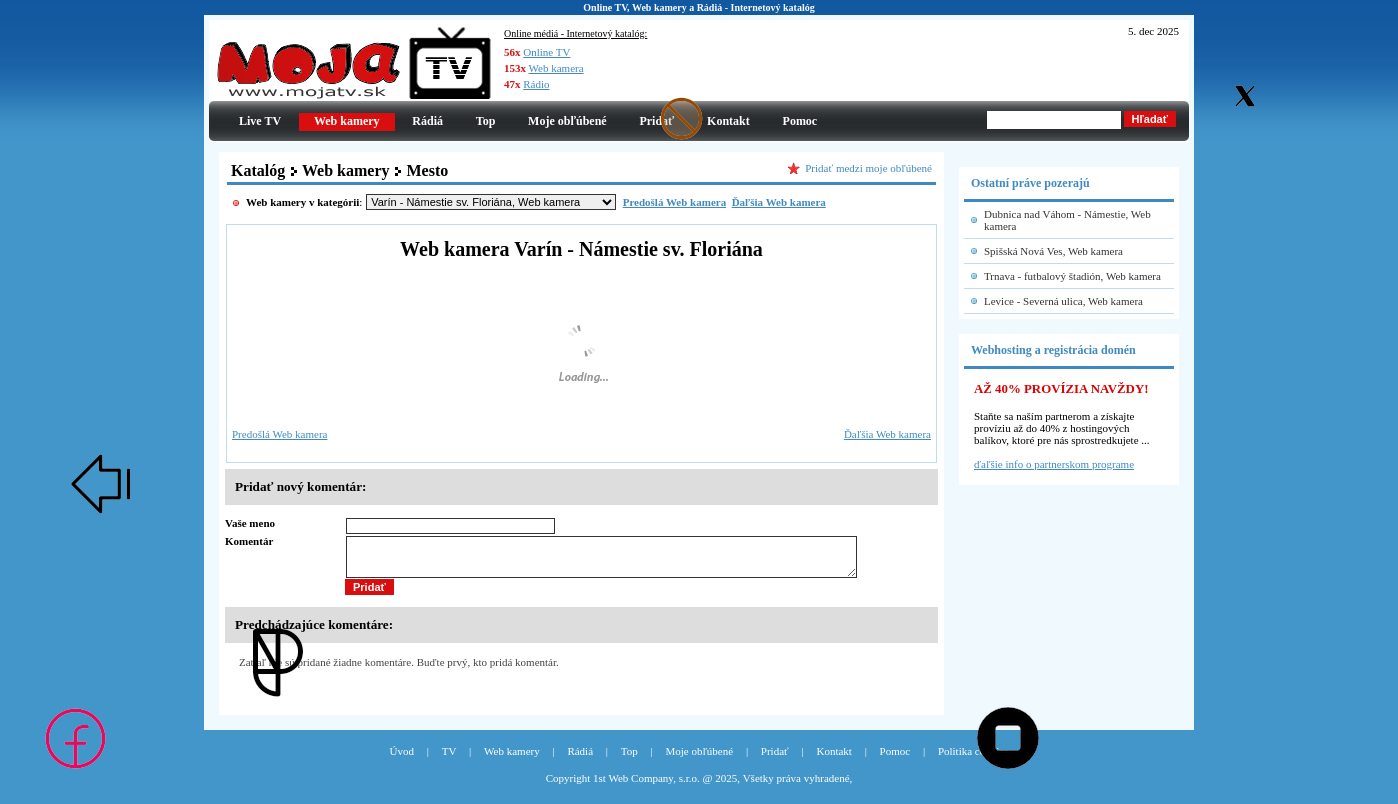  What do you see at coordinates (1008, 738) in the screenshot?
I see `stop media playback` at bounding box center [1008, 738].